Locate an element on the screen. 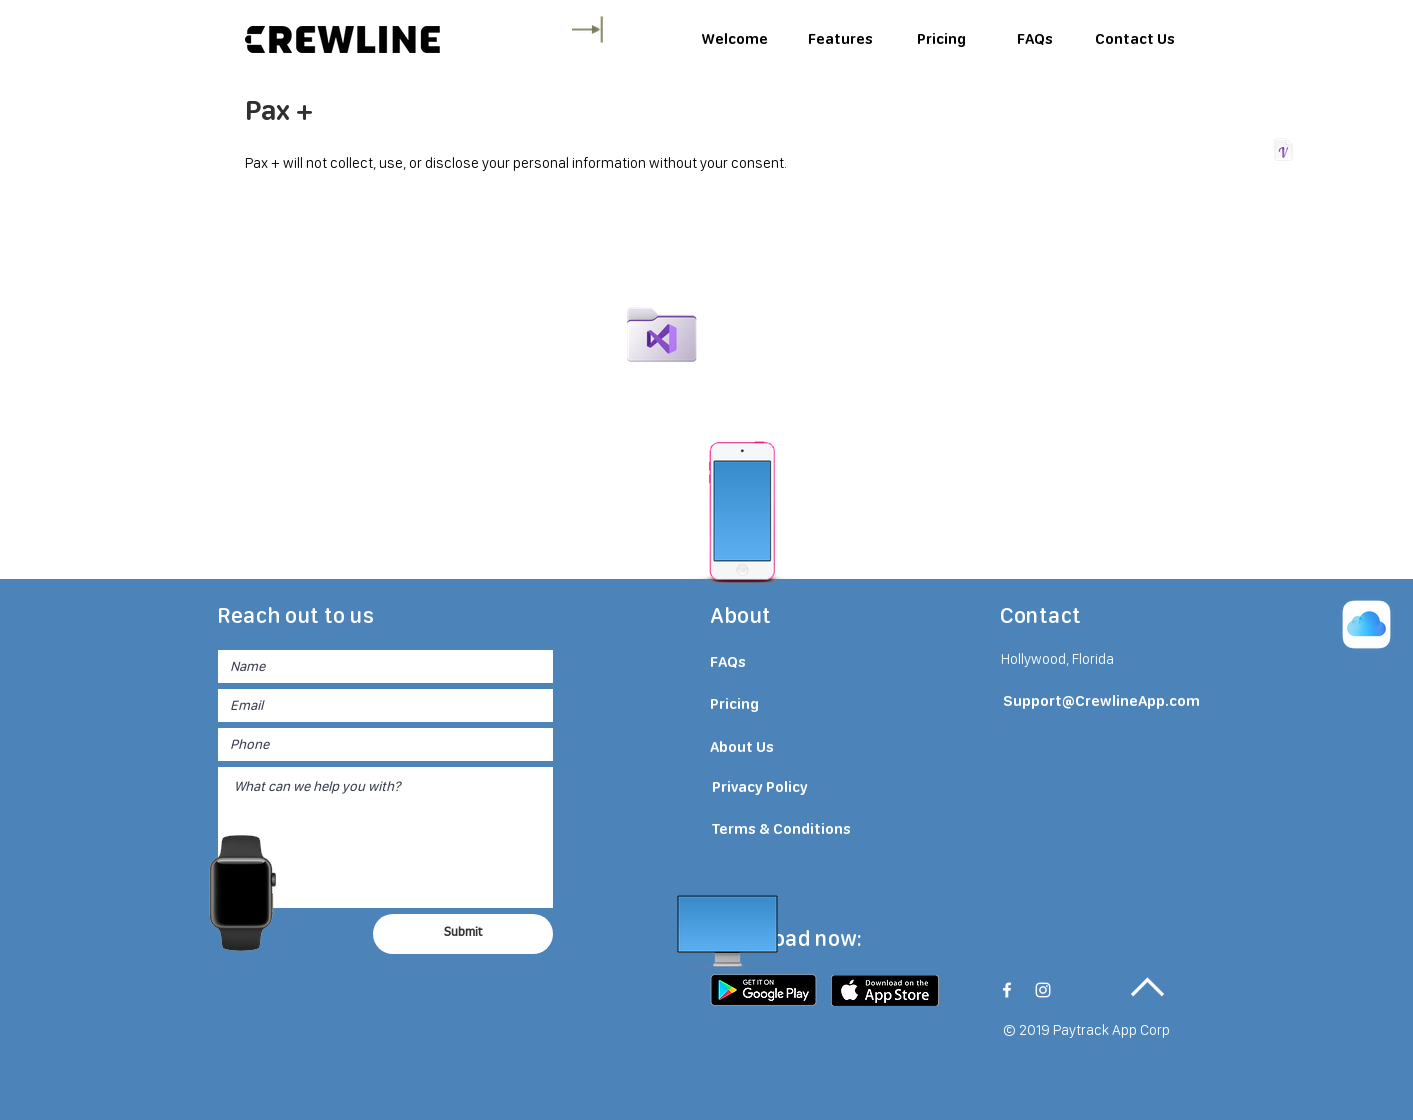  apple pro display xdr monitor is located at coordinates (727, 920).